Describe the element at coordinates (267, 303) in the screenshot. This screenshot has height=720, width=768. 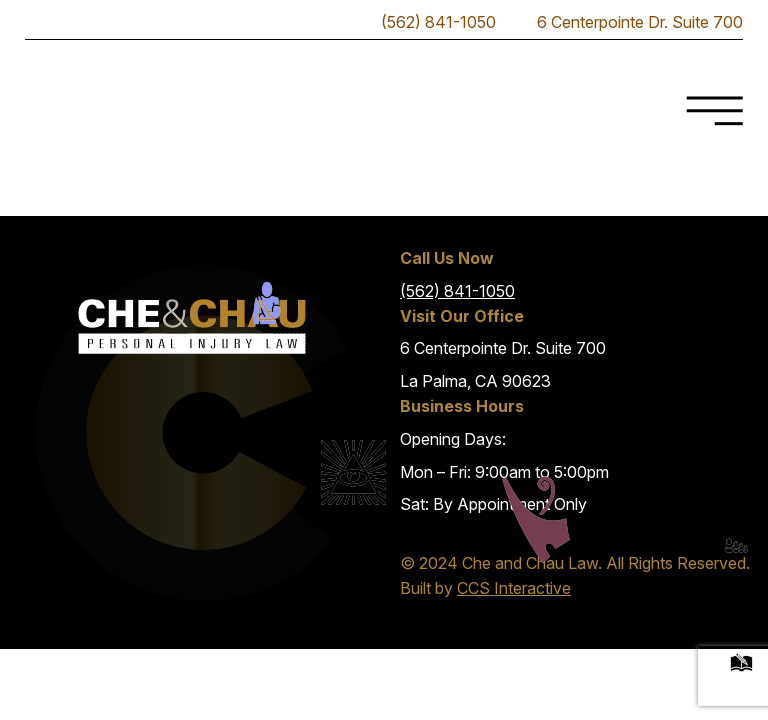
I see `indicates an injury or medical condition` at that location.